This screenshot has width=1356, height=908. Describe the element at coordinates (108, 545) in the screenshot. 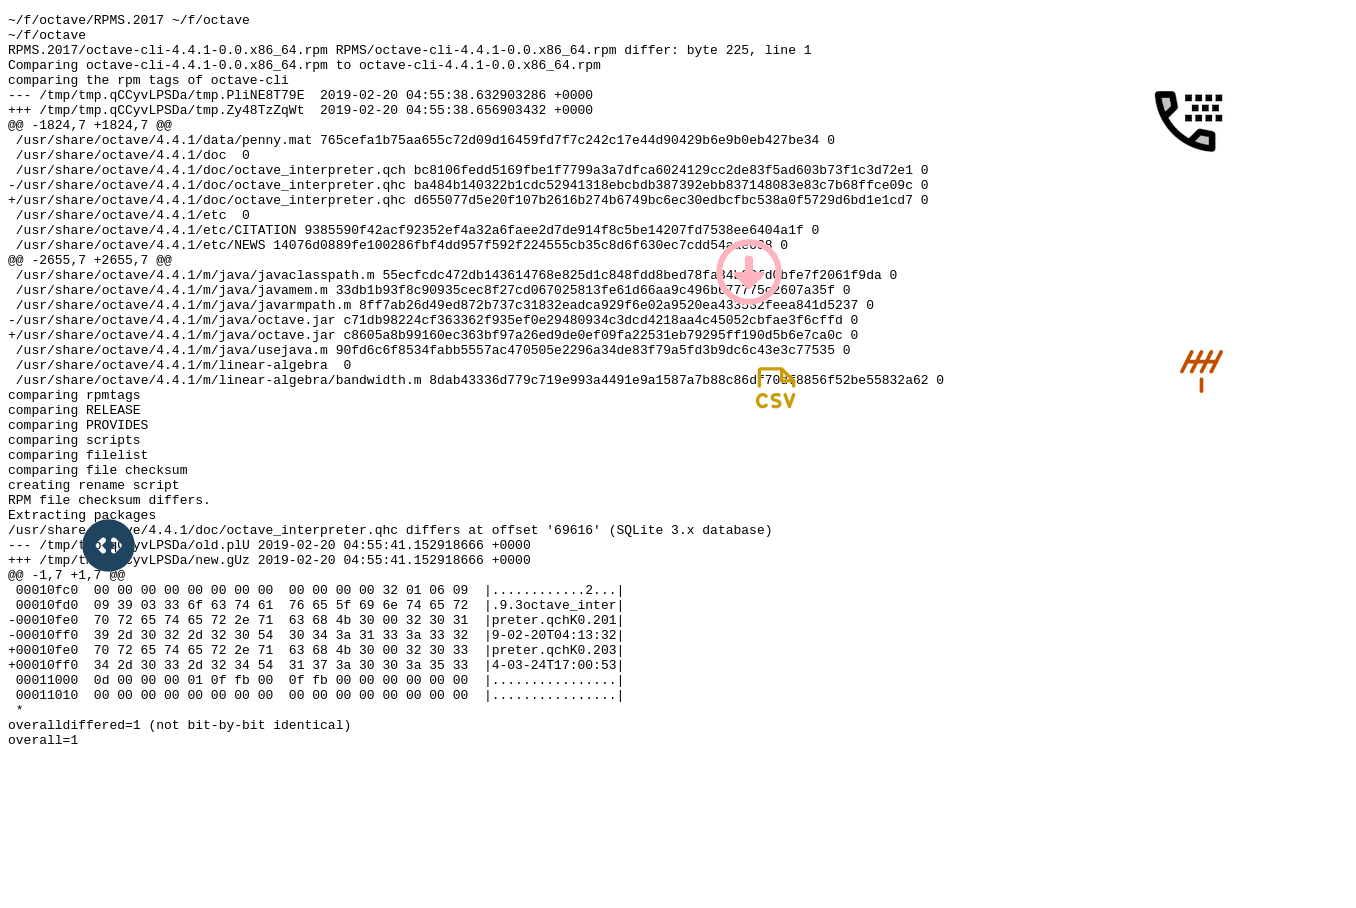

I see `access code editor or developer tools` at that location.